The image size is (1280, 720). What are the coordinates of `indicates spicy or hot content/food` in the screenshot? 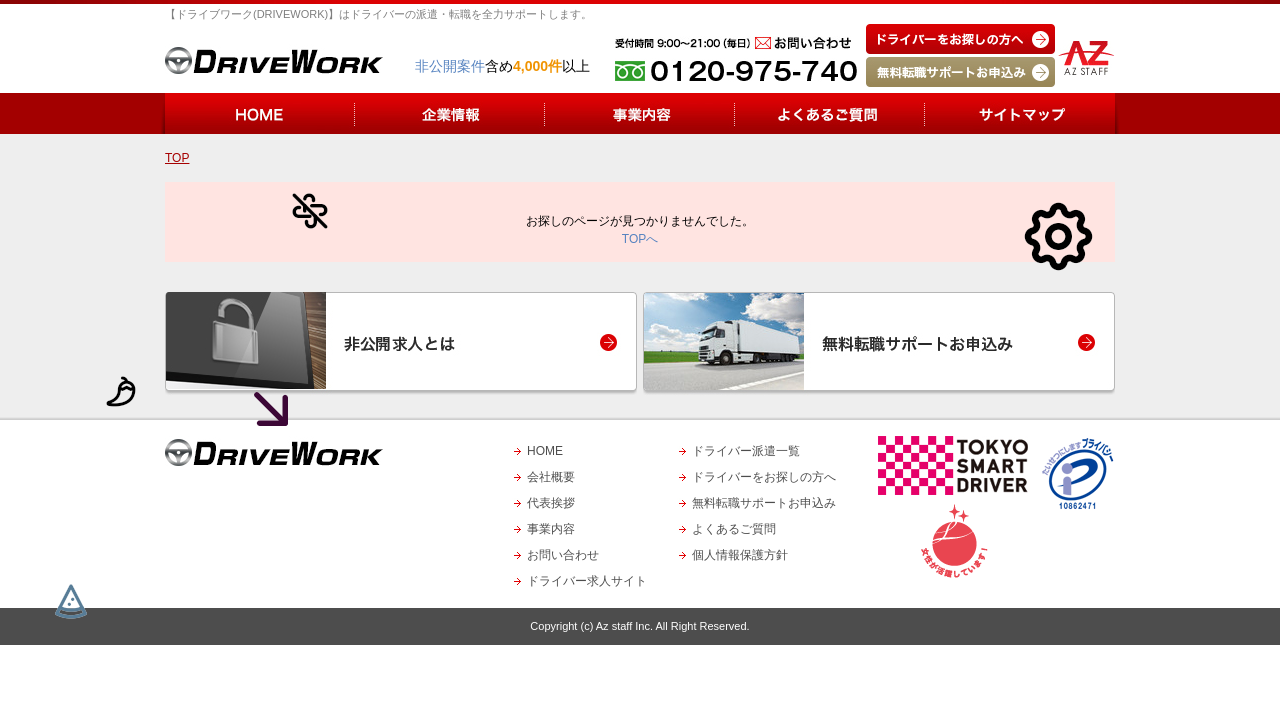 It's located at (122, 392).